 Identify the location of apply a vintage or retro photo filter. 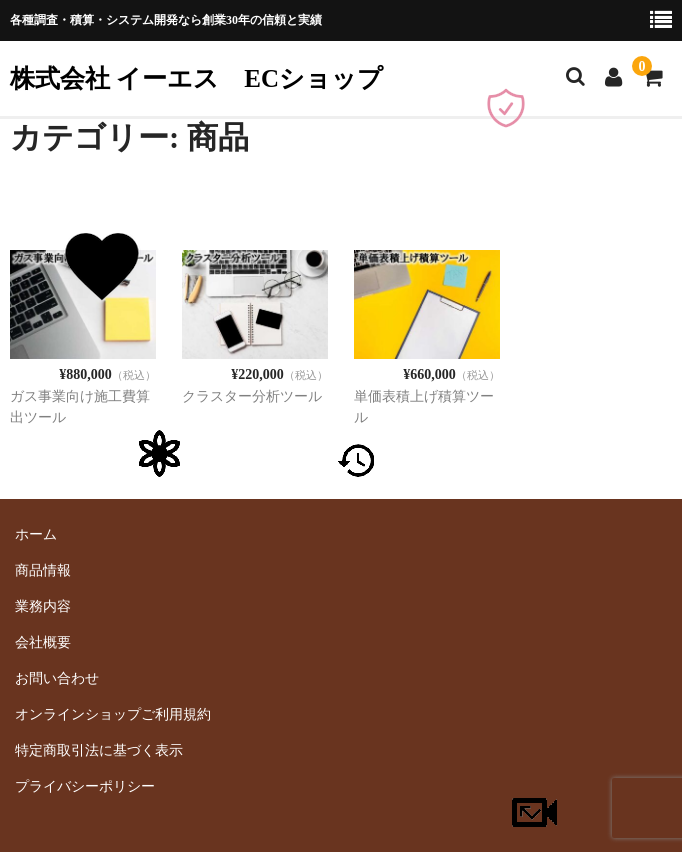
(159, 453).